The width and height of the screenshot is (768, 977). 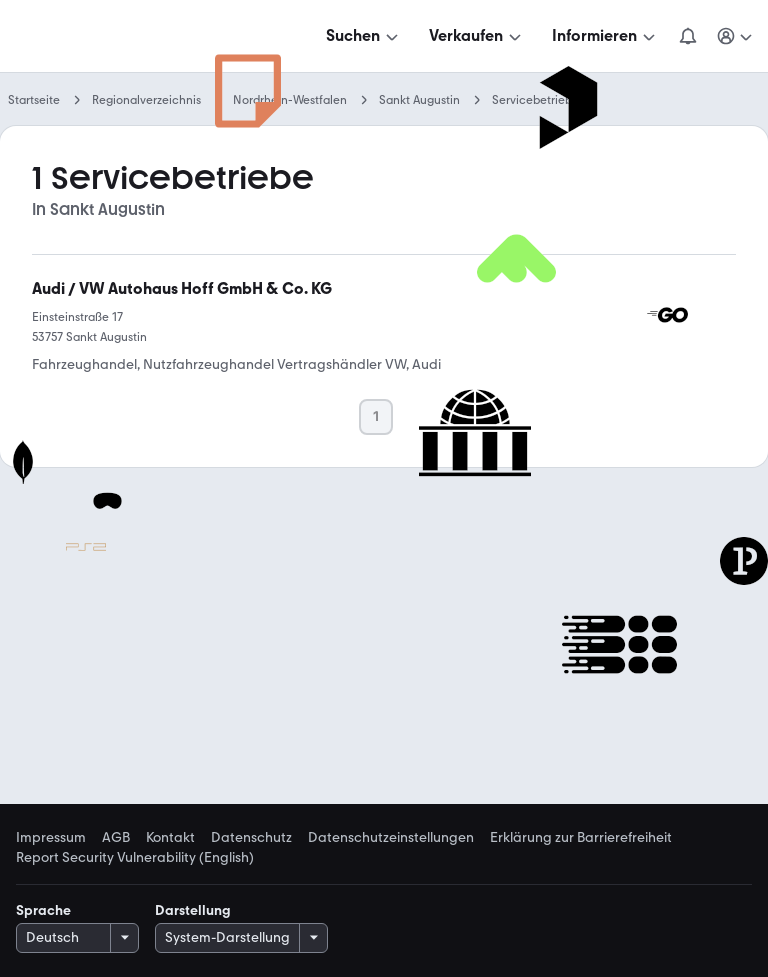 What do you see at coordinates (667, 315) in the screenshot?
I see `go programming language logo` at bounding box center [667, 315].